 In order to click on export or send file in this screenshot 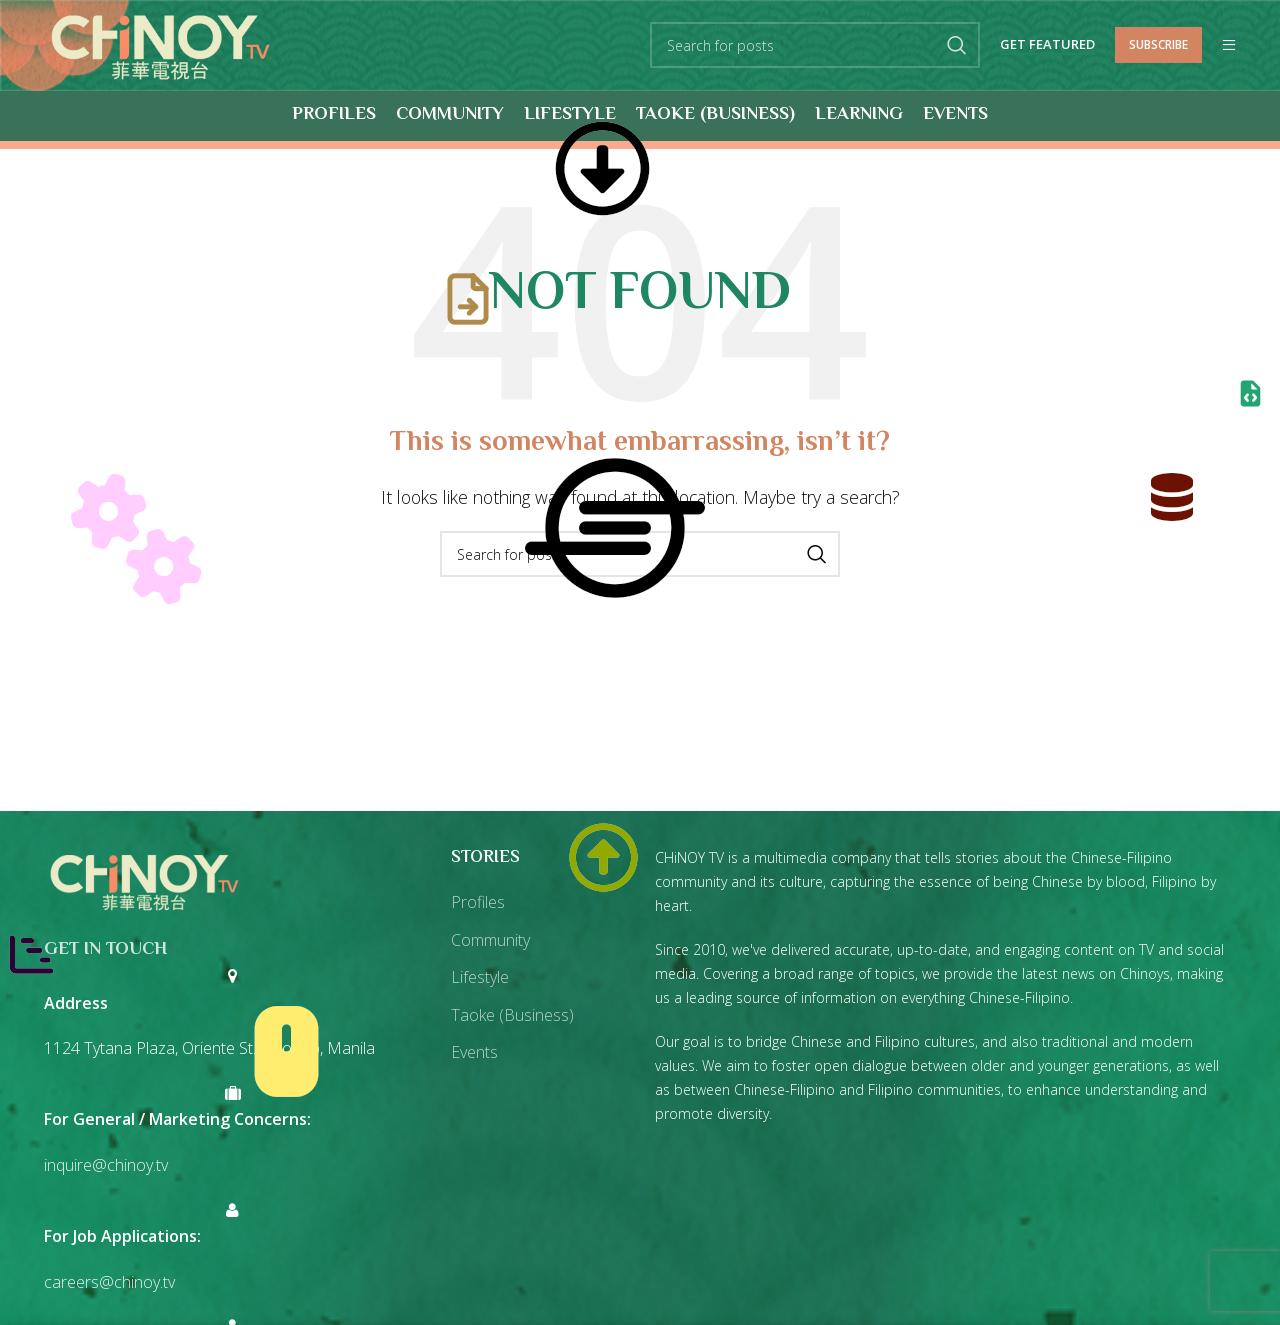, I will do `click(468, 299)`.